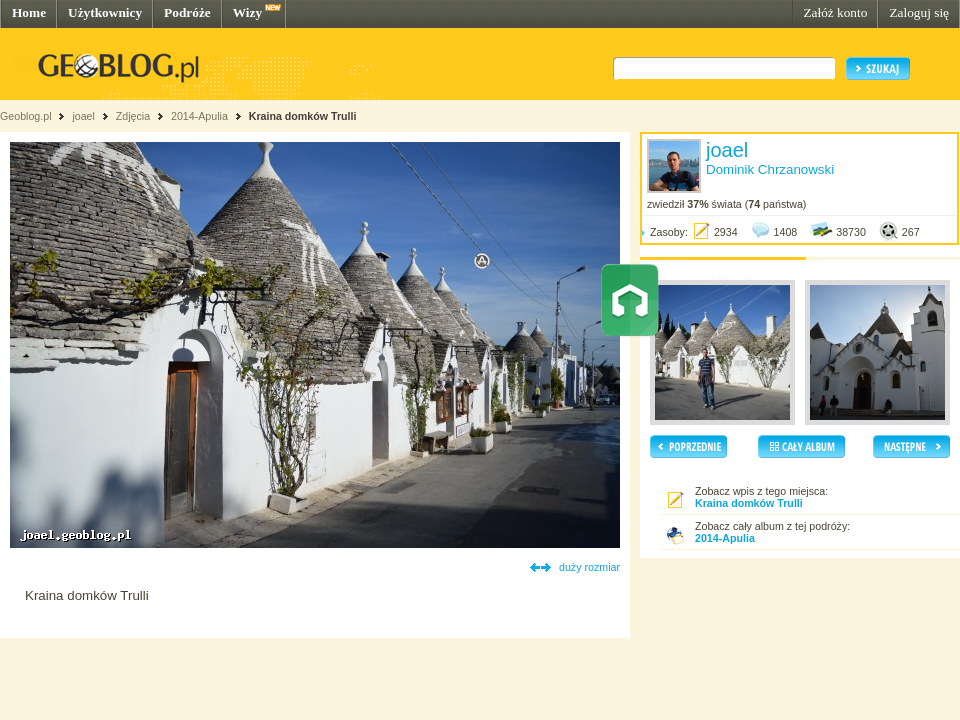  I want to click on check for available software updates, so click(482, 261).